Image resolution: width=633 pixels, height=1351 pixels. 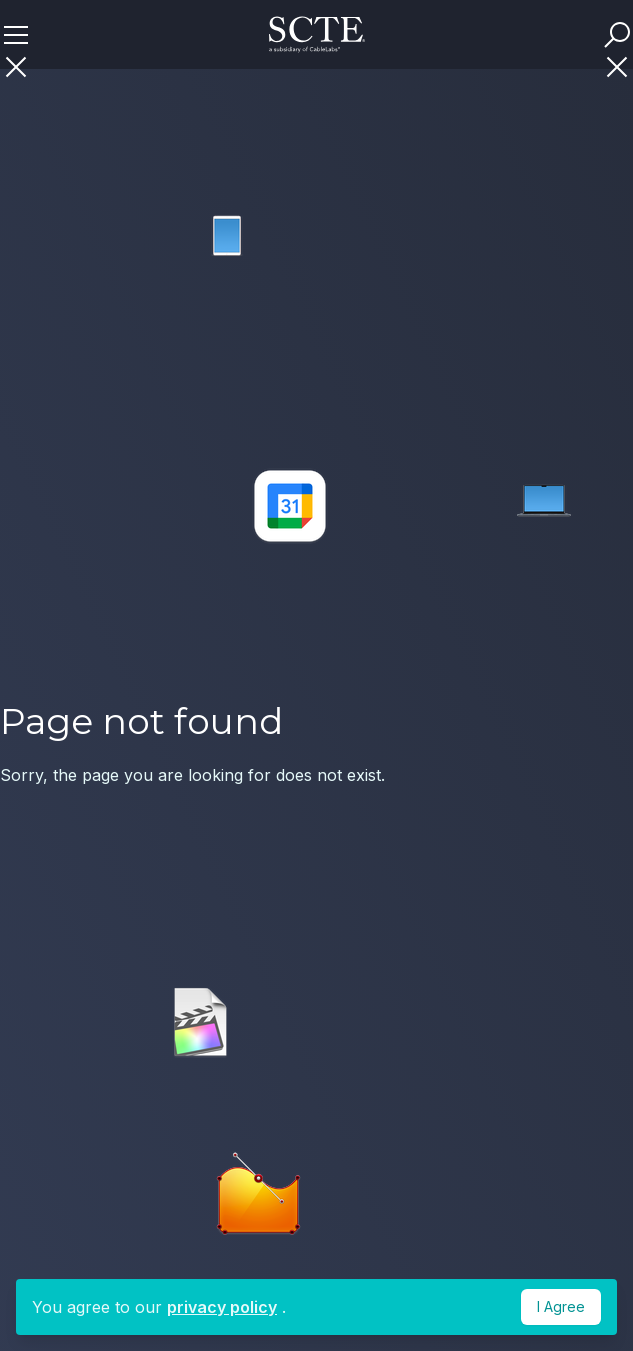 What do you see at coordinates (227, 236) in the screenshot?
I see `iPad Pro device with cellular connectivity` at bounding box center [227, 236].